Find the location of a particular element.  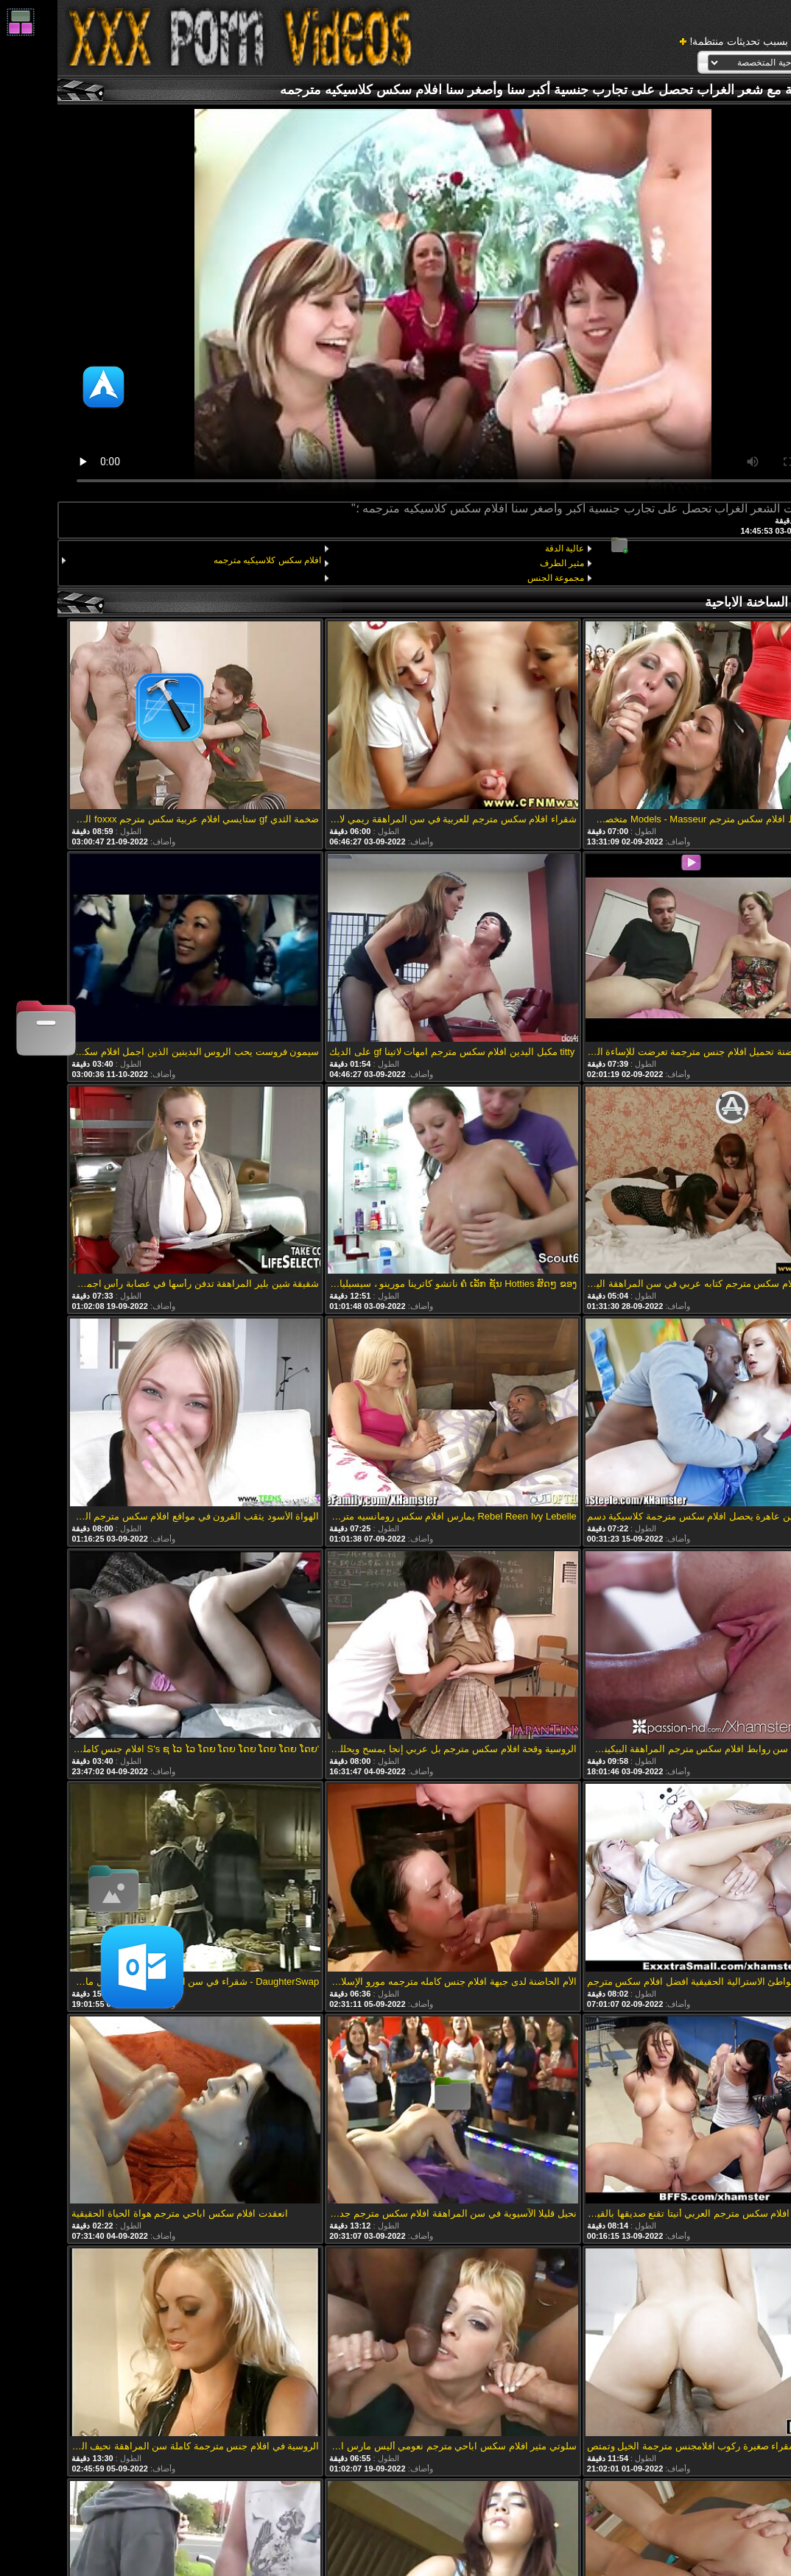

select all items in the current view is located at coordinates (21, 22).